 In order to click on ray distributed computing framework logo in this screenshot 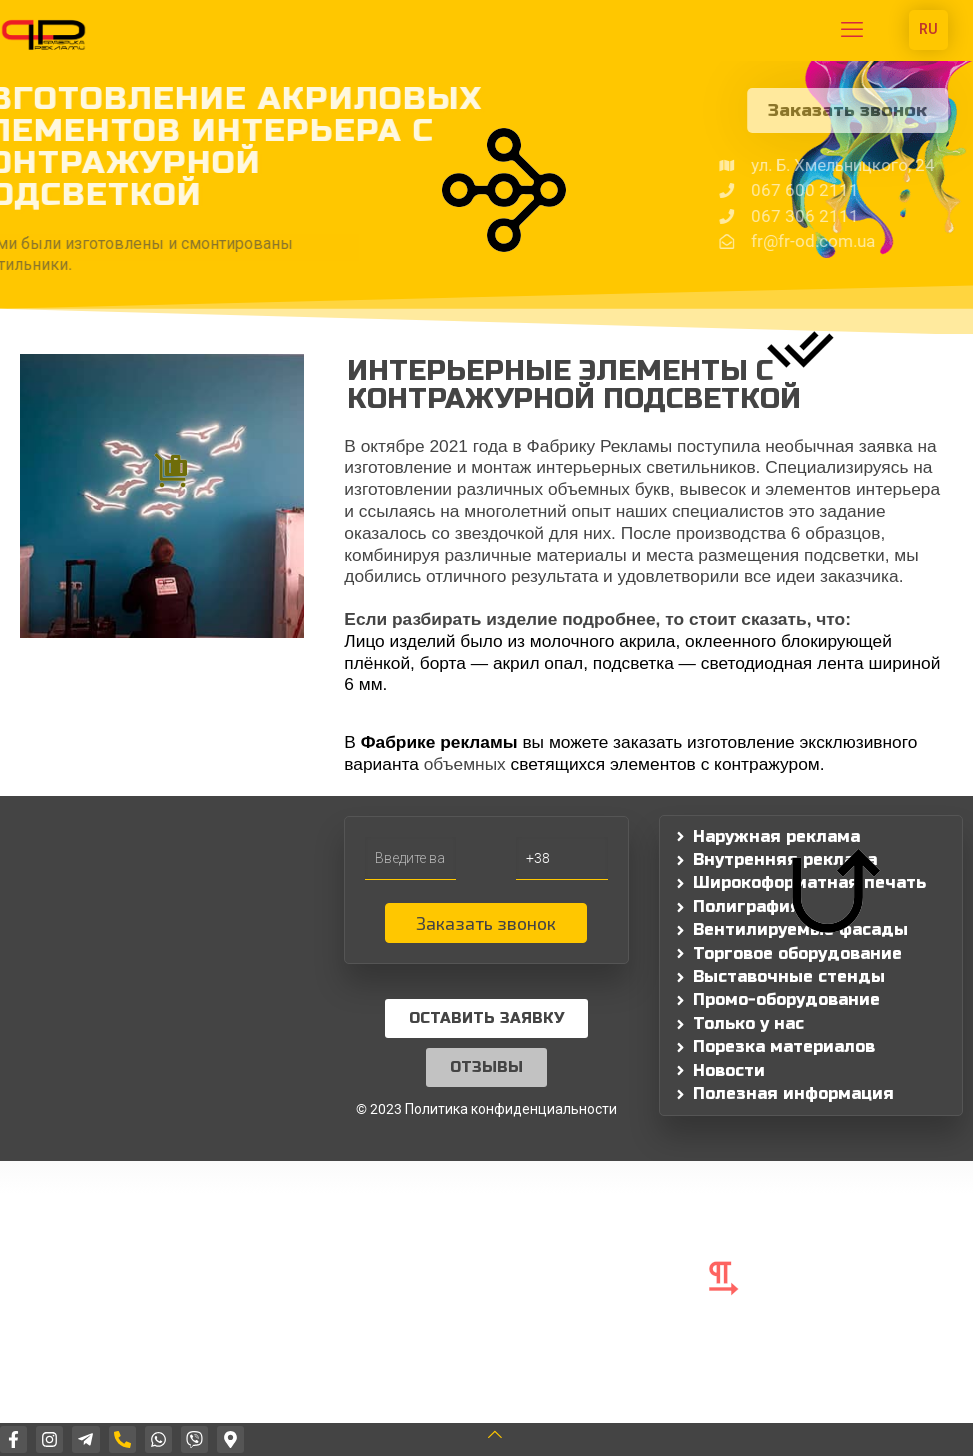, I will do `click(504, 190)`.